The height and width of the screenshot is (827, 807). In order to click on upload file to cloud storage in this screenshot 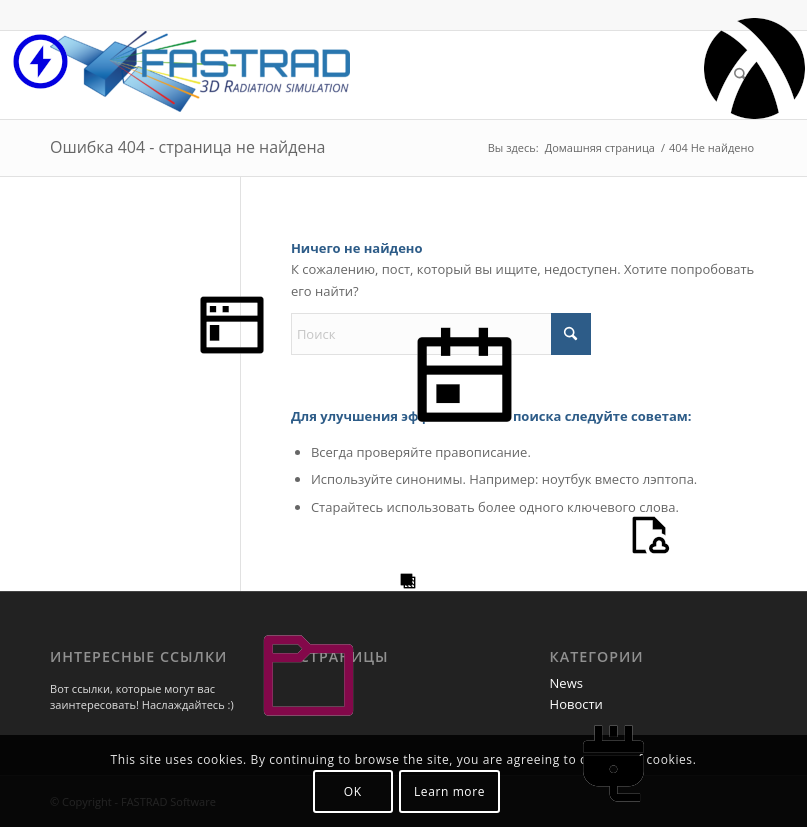, I will do `click(649, 535)`.